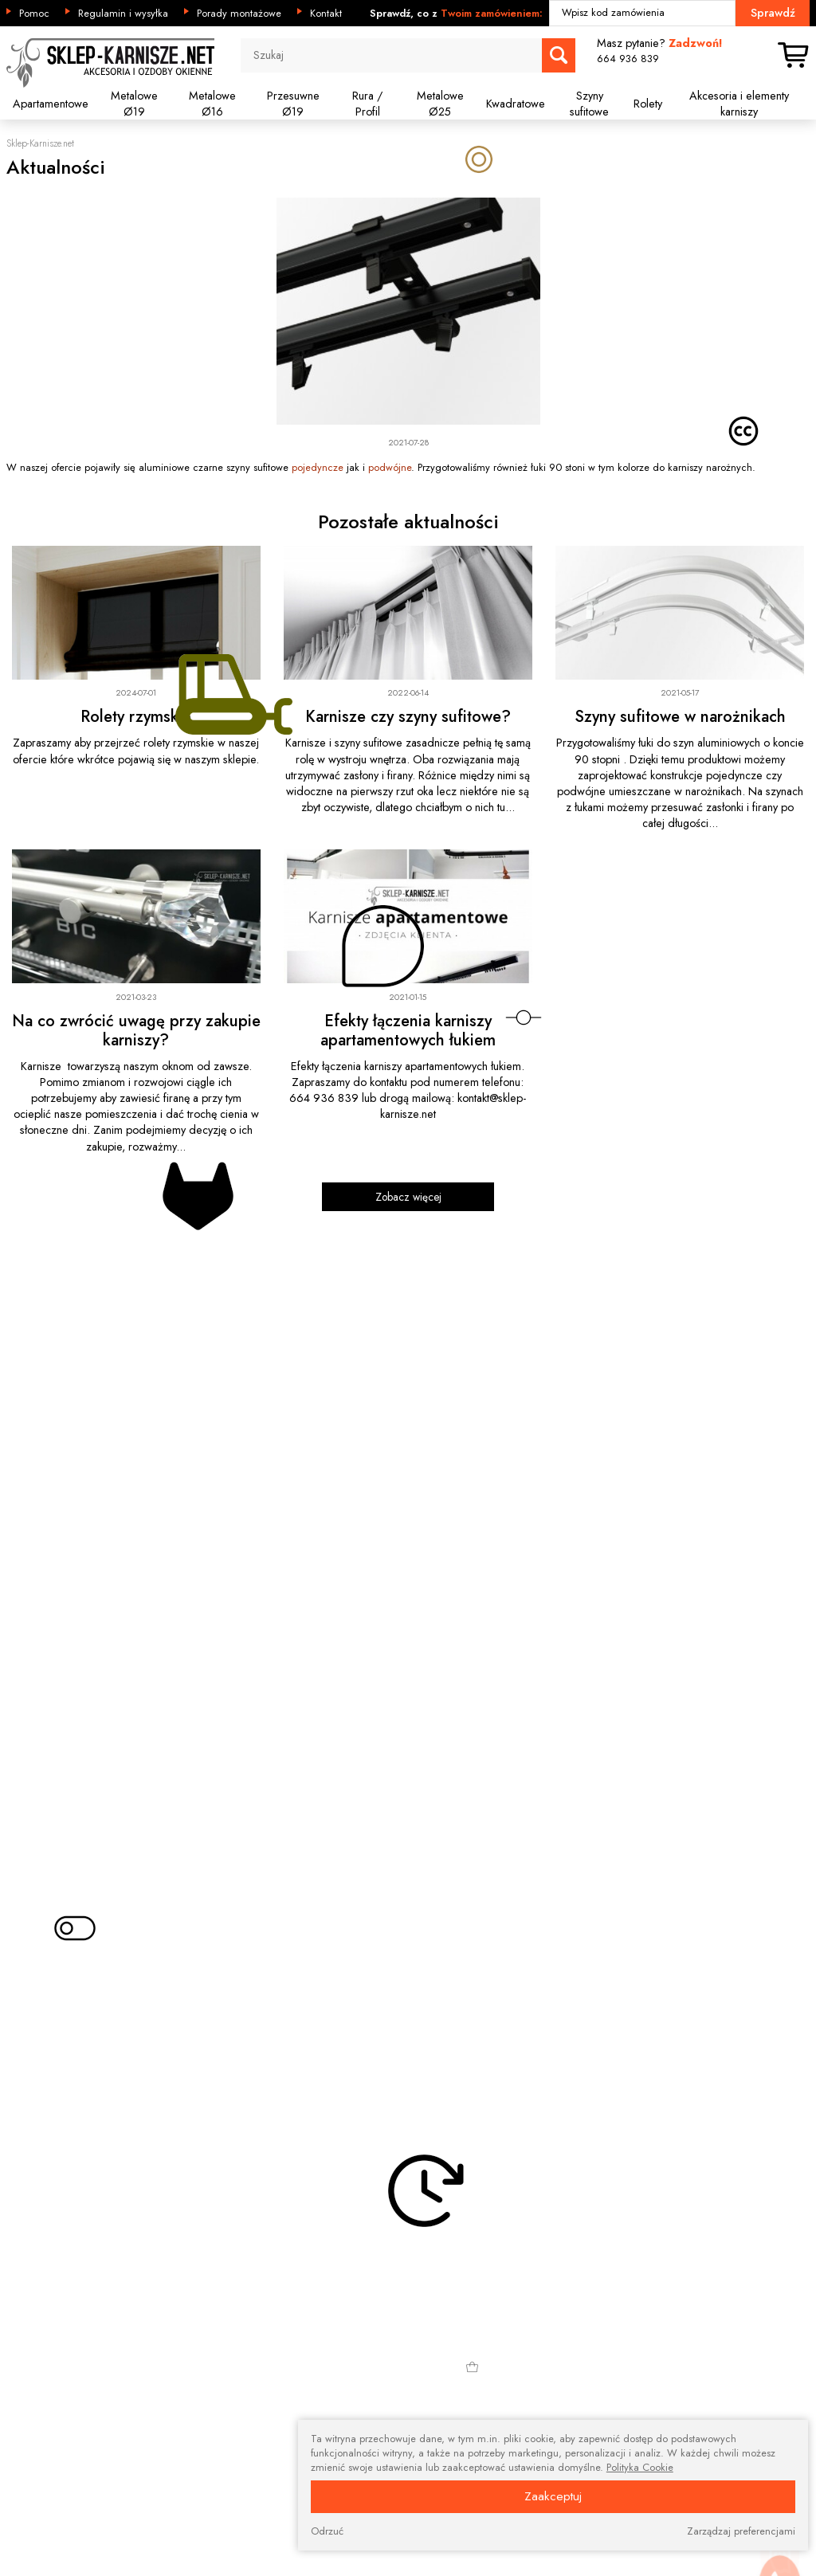 The height and width of the screenshot is (2576, 816). What do you see at coordinates (233, 694) in the screenshot?
I see `construction or building feature` at bounding box center [233, 694].